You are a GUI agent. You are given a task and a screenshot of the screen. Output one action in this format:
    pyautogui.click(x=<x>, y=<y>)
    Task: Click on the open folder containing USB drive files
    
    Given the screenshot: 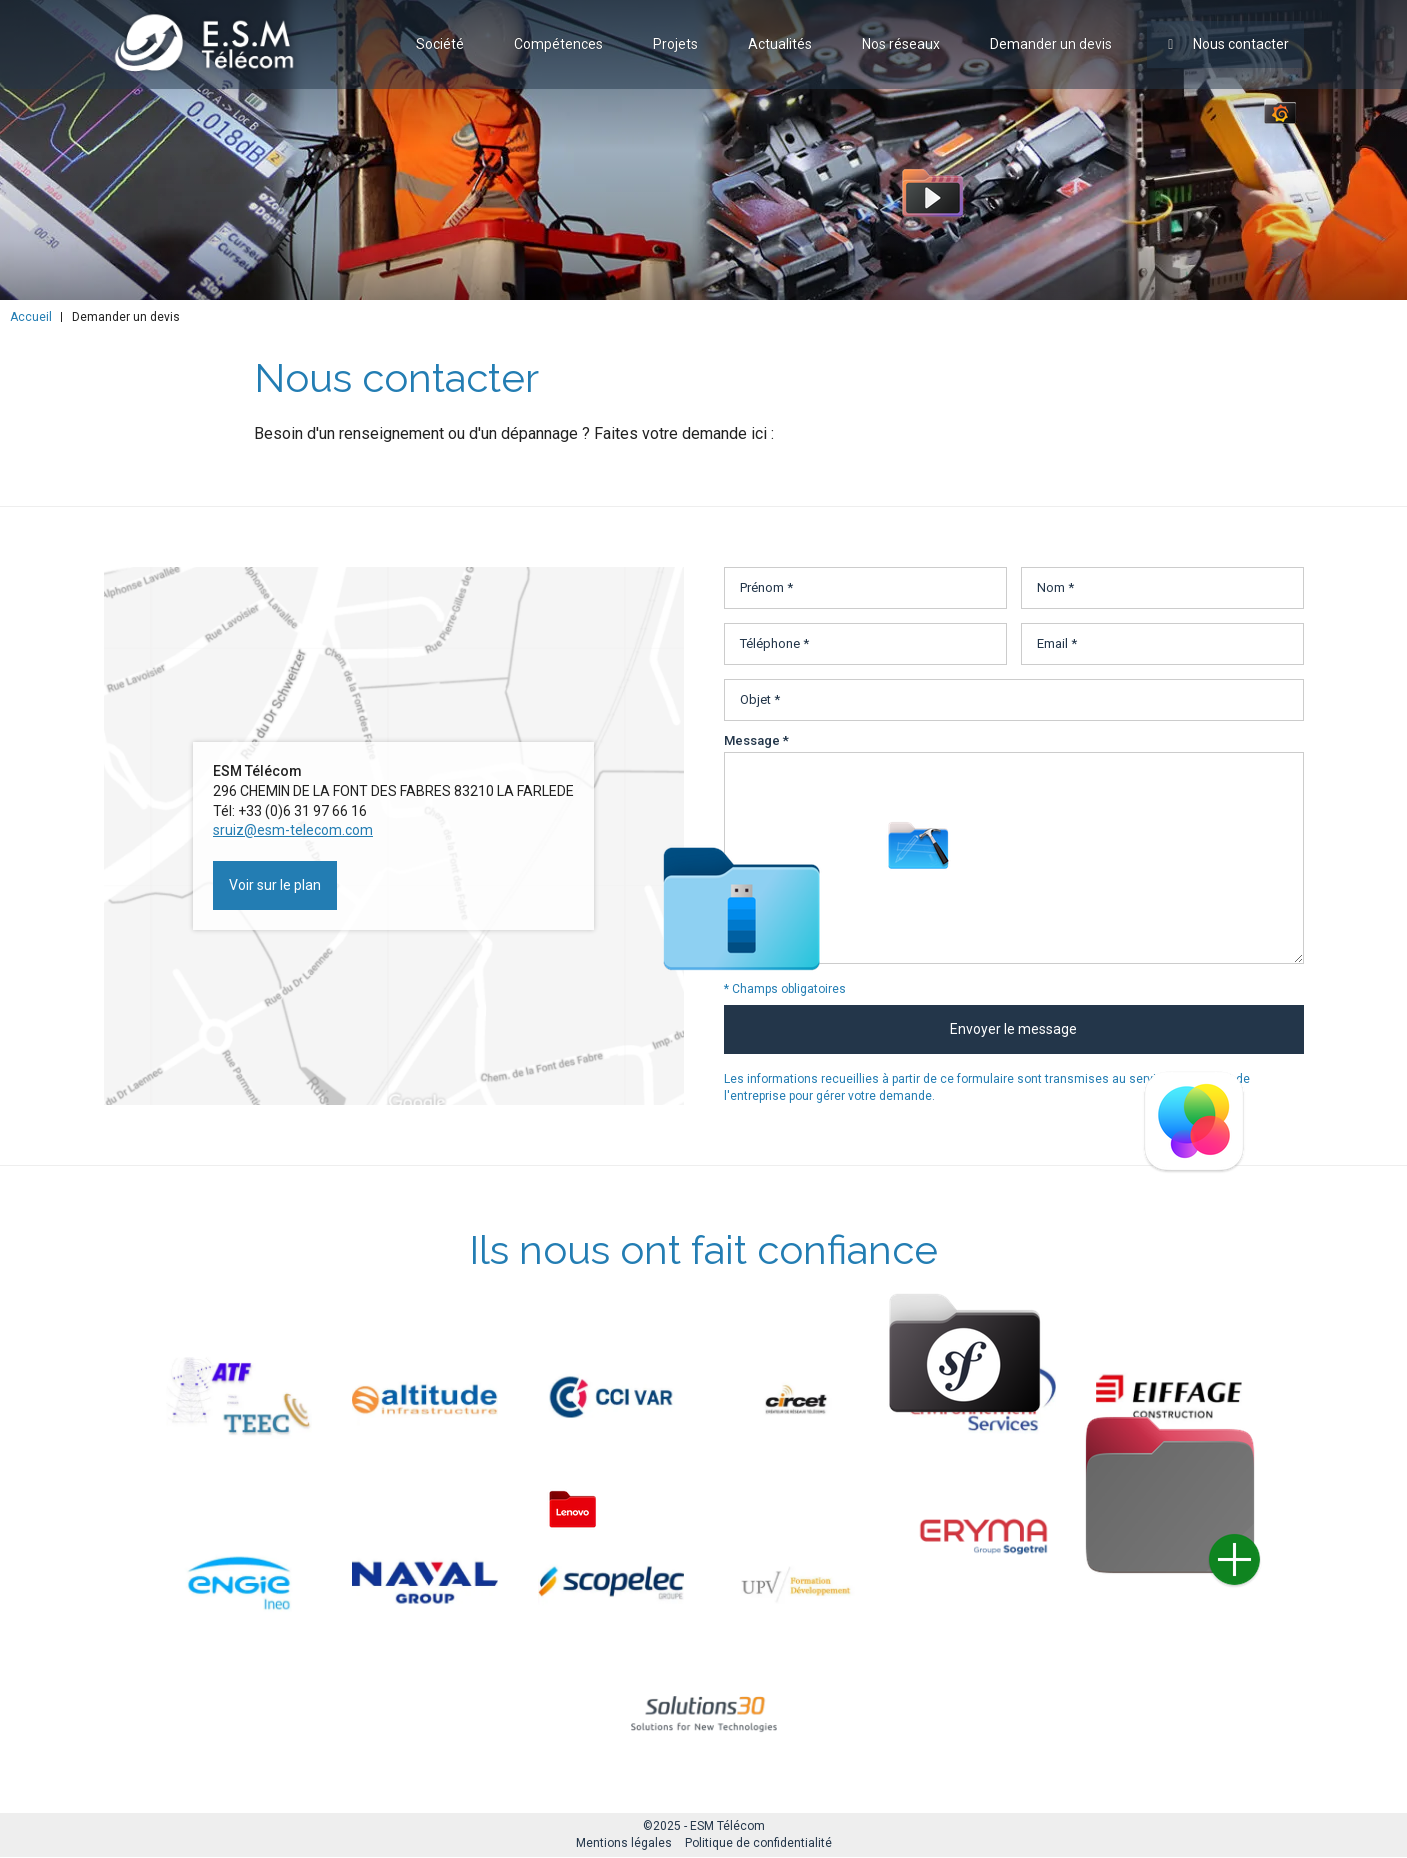 What is the action you would take?
    pyautogui.click(x=741, y=913)
    